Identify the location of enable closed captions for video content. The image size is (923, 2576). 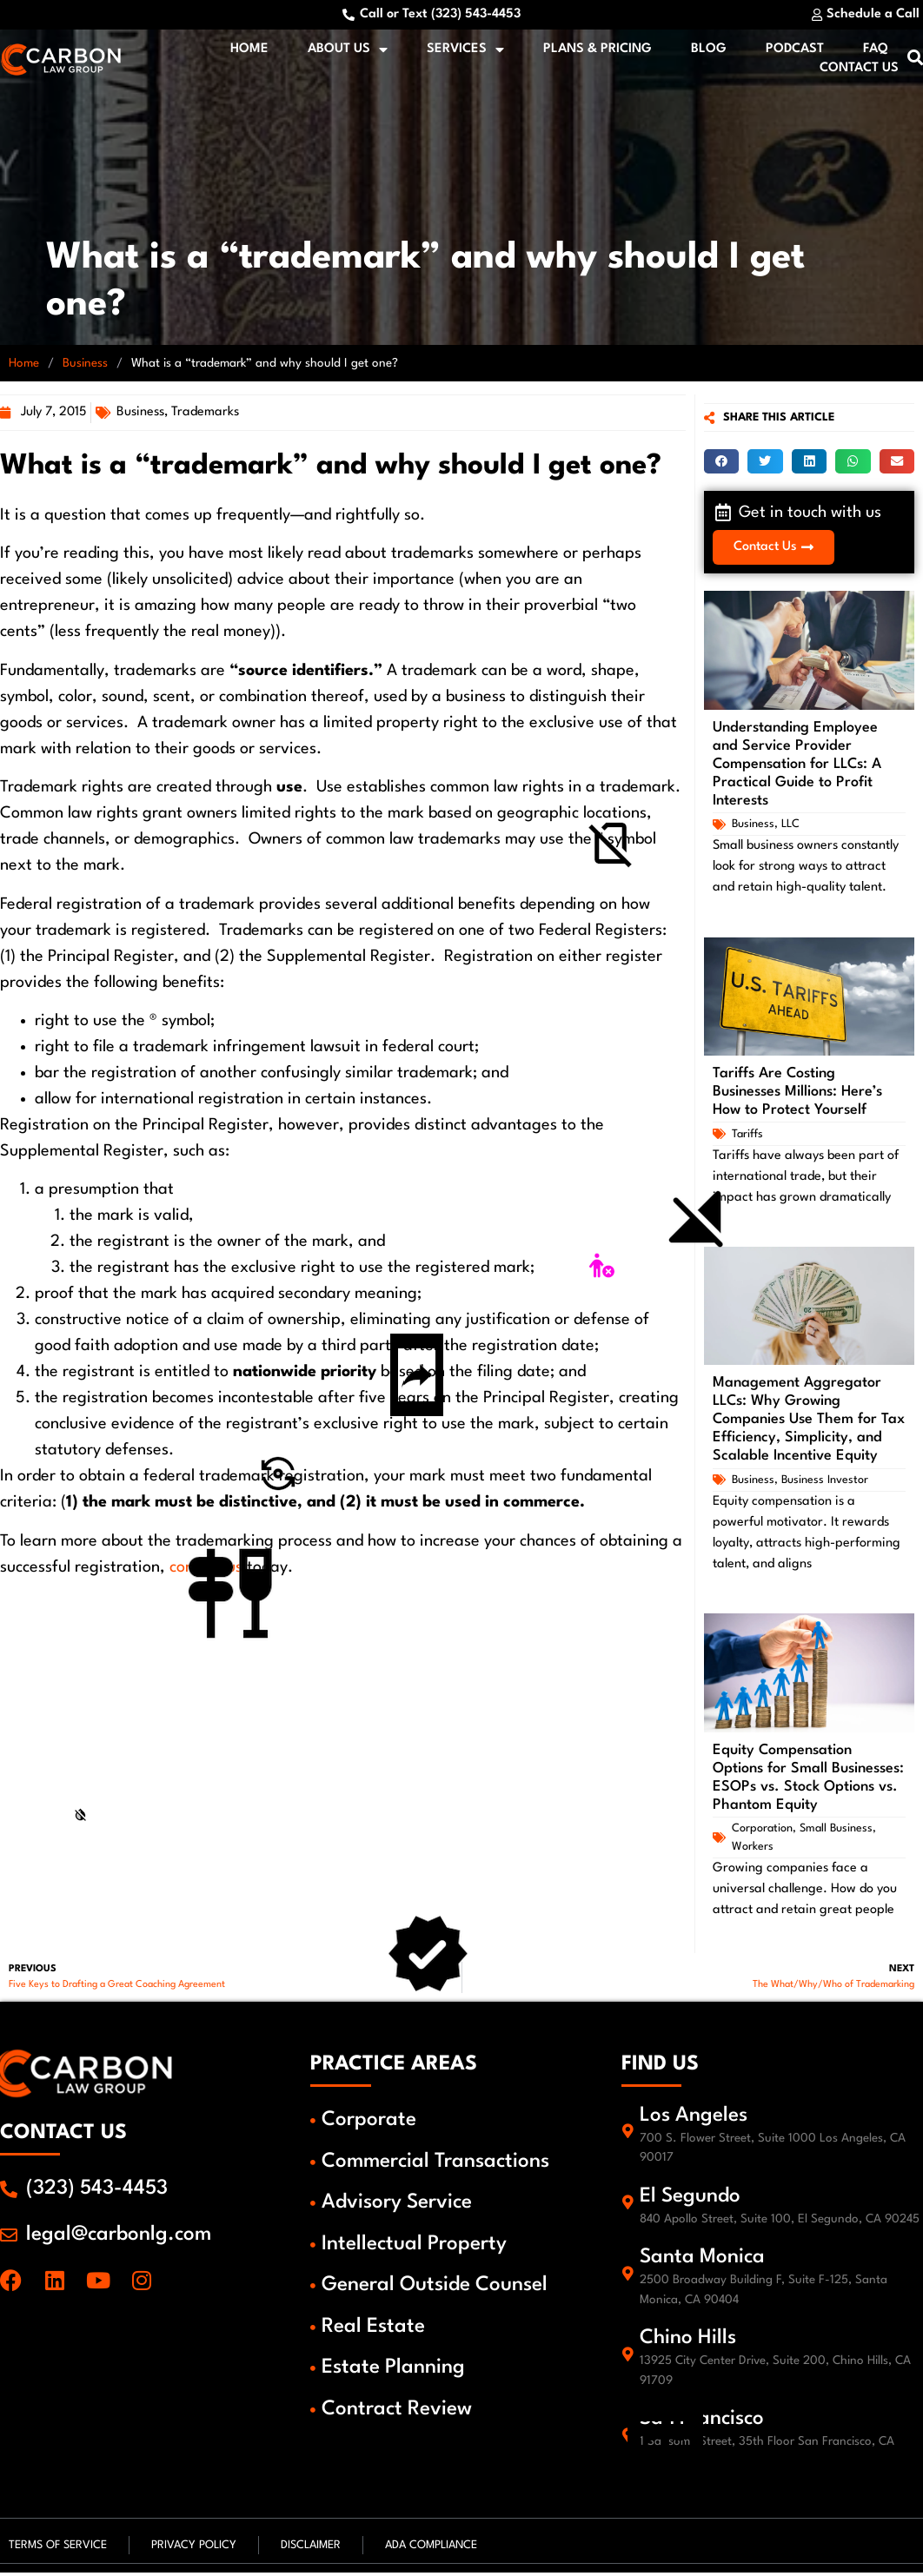
(665, 2434).